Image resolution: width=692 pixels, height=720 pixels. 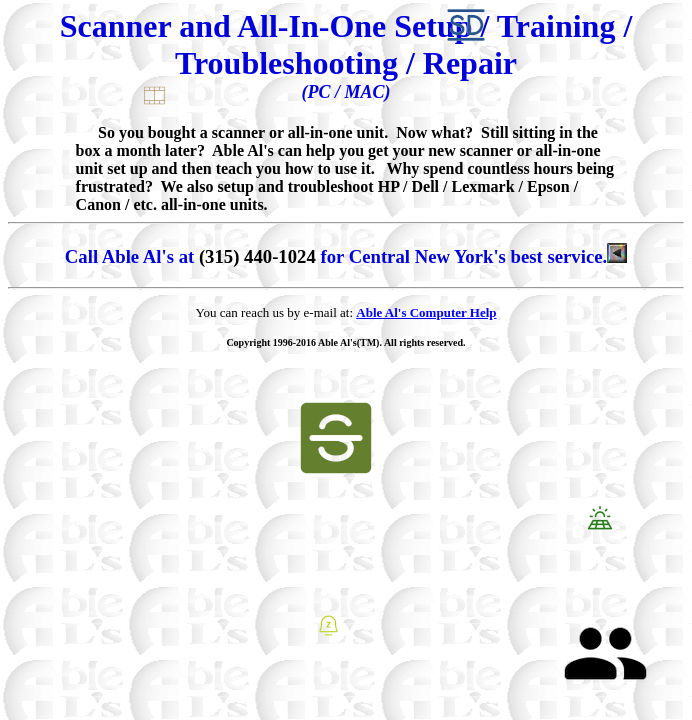 What do you see at coordinates (605, 653) in the screenshot?
I see `view group members` at bounding box center [605, 653].